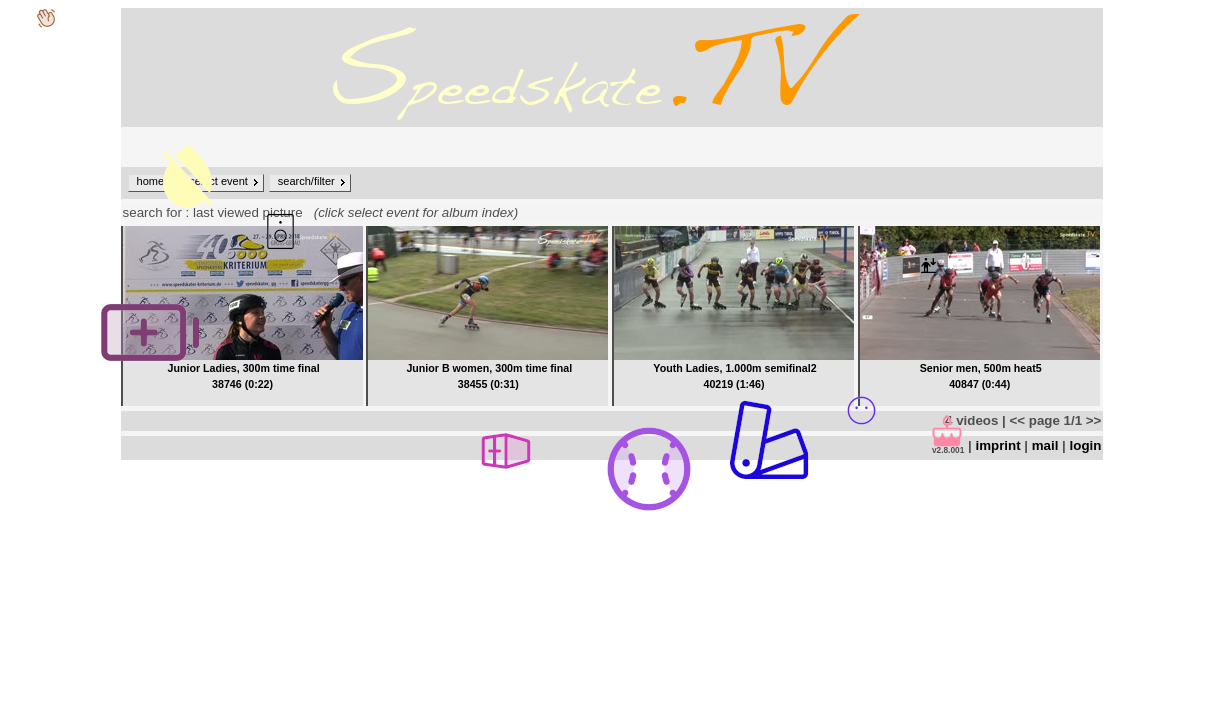 The image size is (1224, 720). What do you see at coordinates (928, 265) in the screenshot?
I see `download user profile` at bounding box center [928, 265].